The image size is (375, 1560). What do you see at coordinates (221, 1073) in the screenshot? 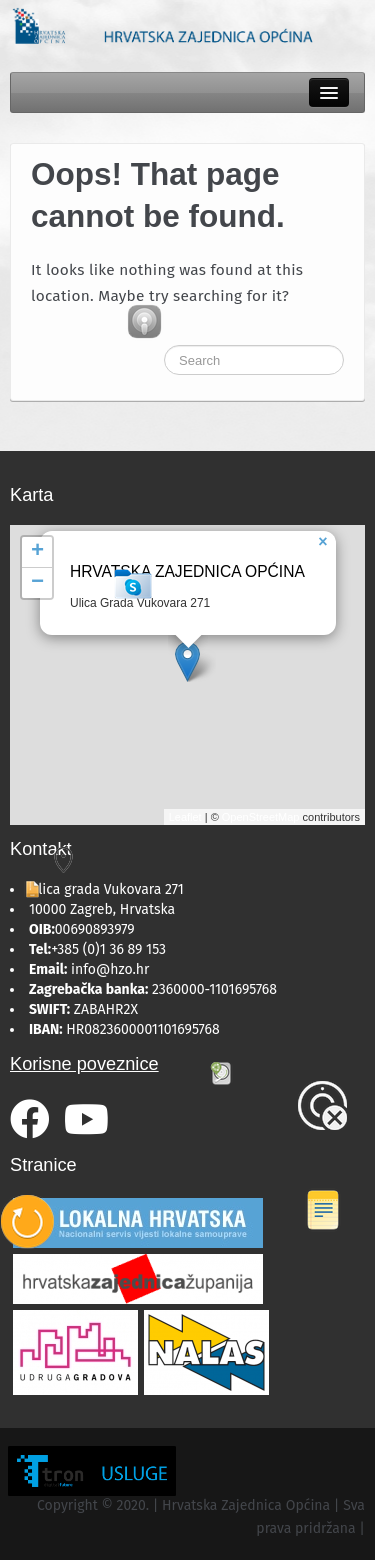
I see `launch ubiquity disk installer` at bounding box center [221, 1073].